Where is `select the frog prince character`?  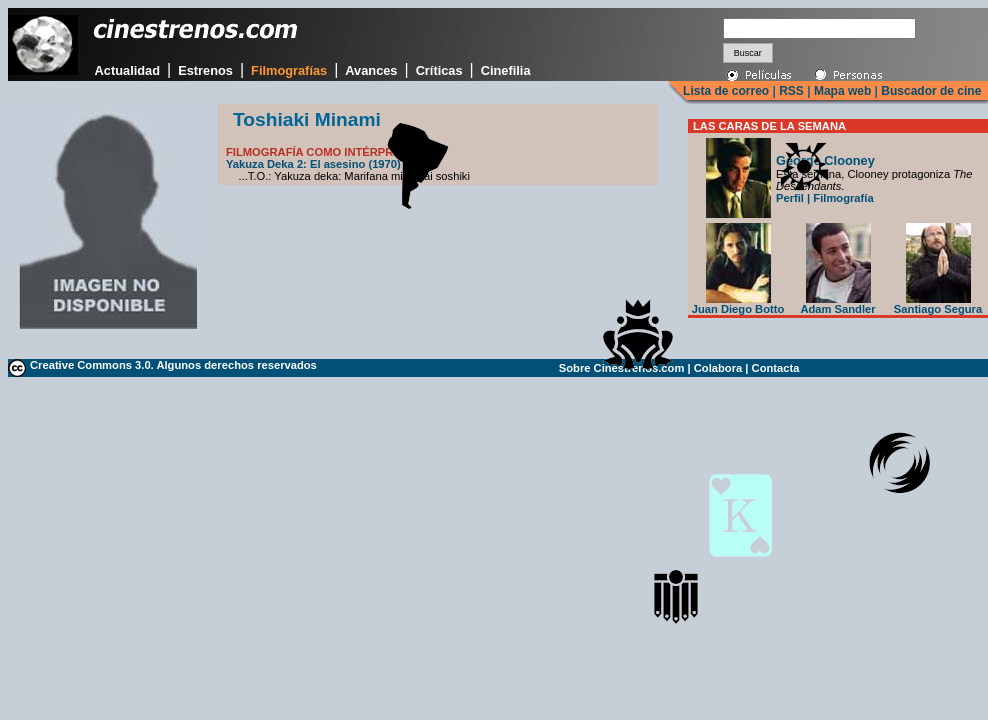 select the frog prince character is located at coordinates (638, 335).